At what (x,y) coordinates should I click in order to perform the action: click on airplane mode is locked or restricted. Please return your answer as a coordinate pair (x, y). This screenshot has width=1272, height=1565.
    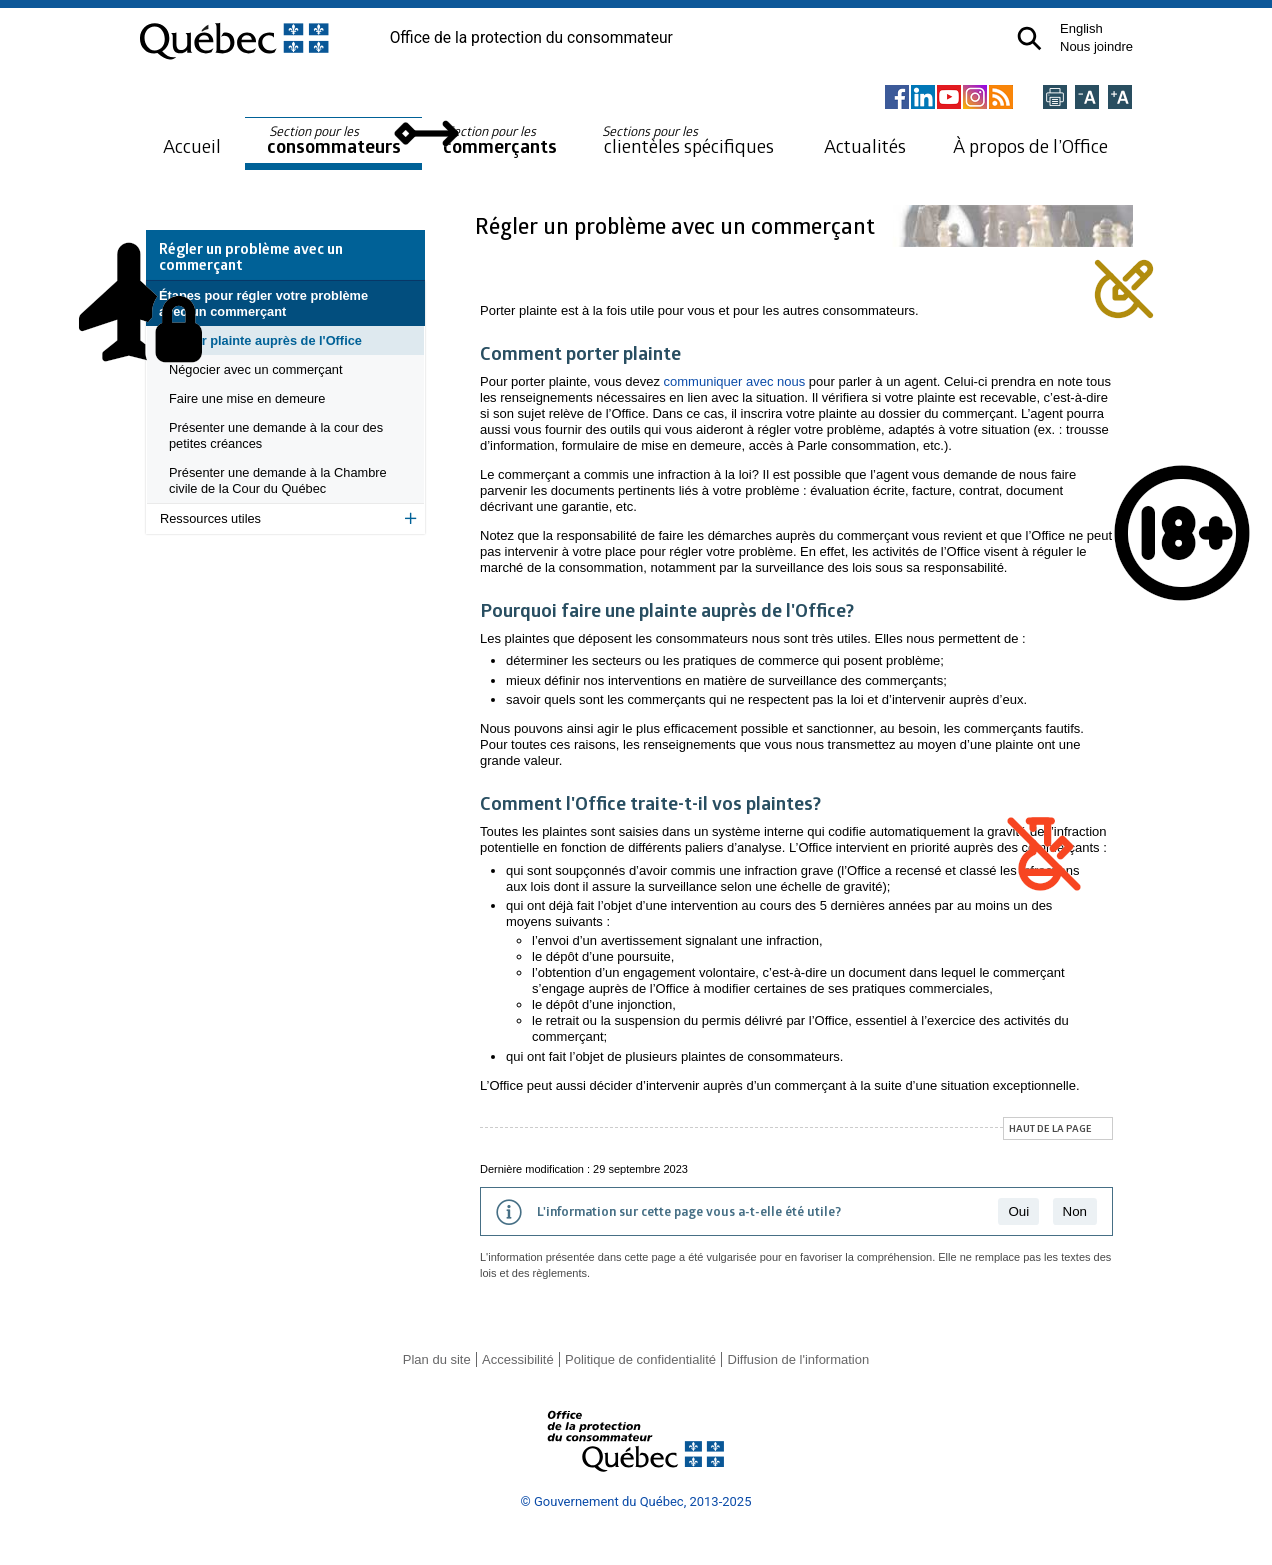
    Looking at the image, I should click on (135, 302).